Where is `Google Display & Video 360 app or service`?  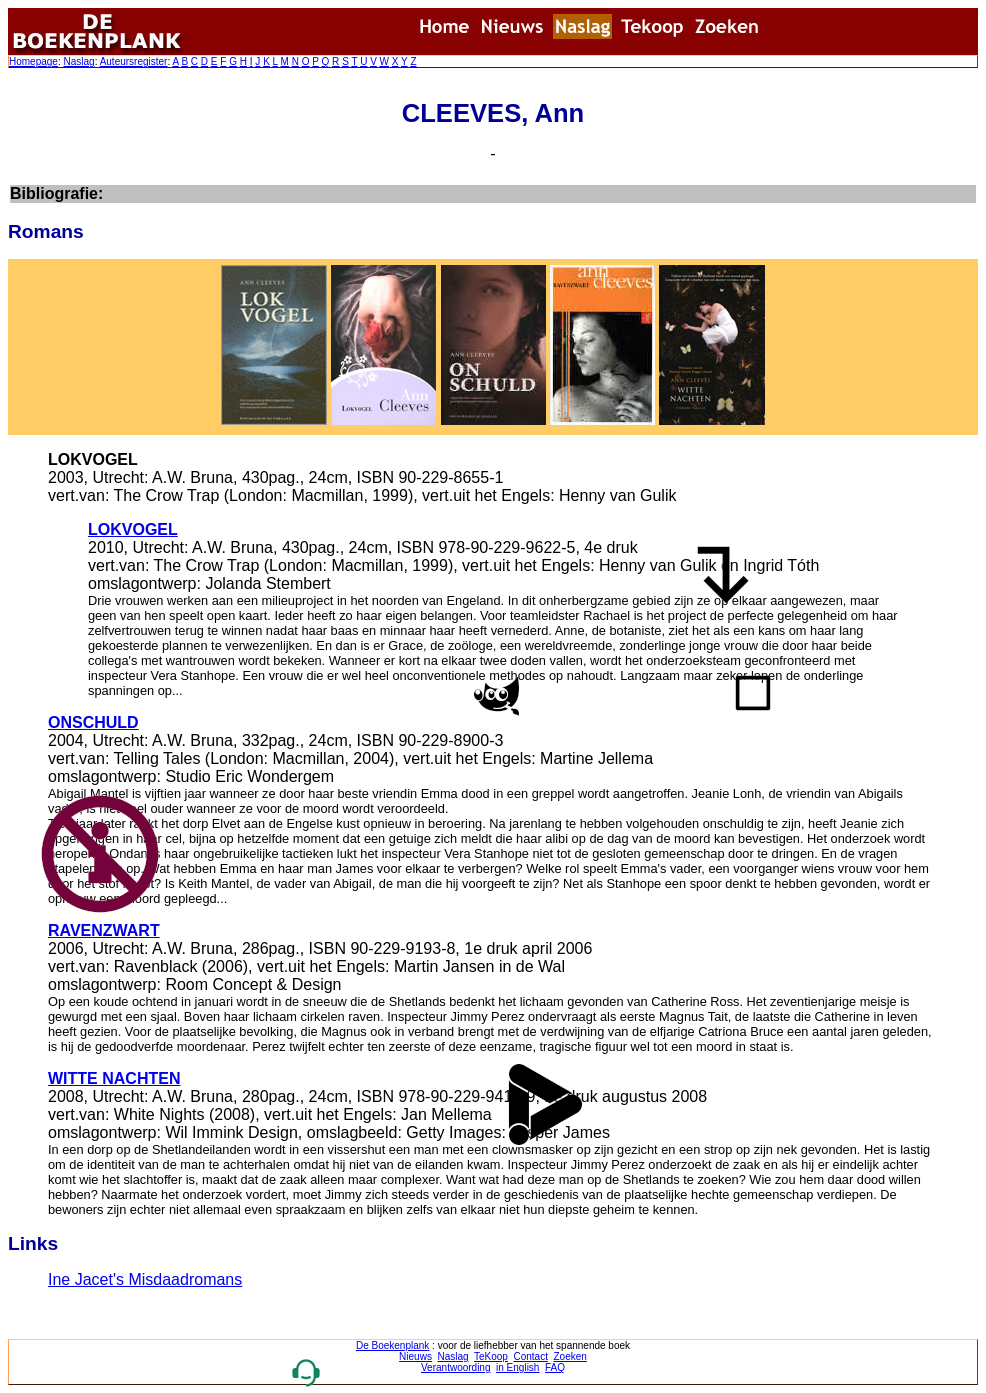
Google Display & Video 360 app or service is located at coordinates (545, 1104).